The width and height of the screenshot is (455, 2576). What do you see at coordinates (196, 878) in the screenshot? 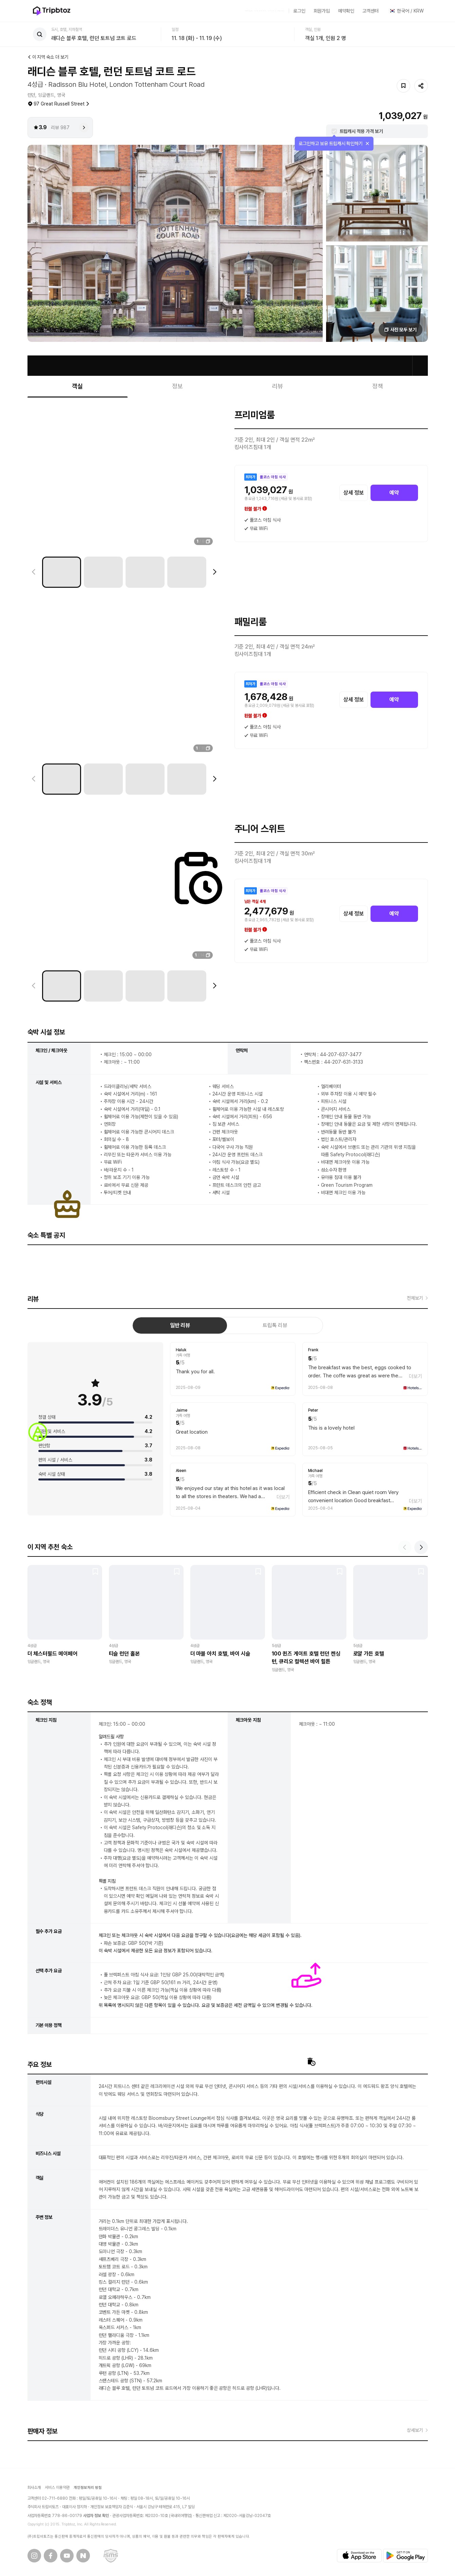
I see `view clipboard history` at bounding box center [196, 878].